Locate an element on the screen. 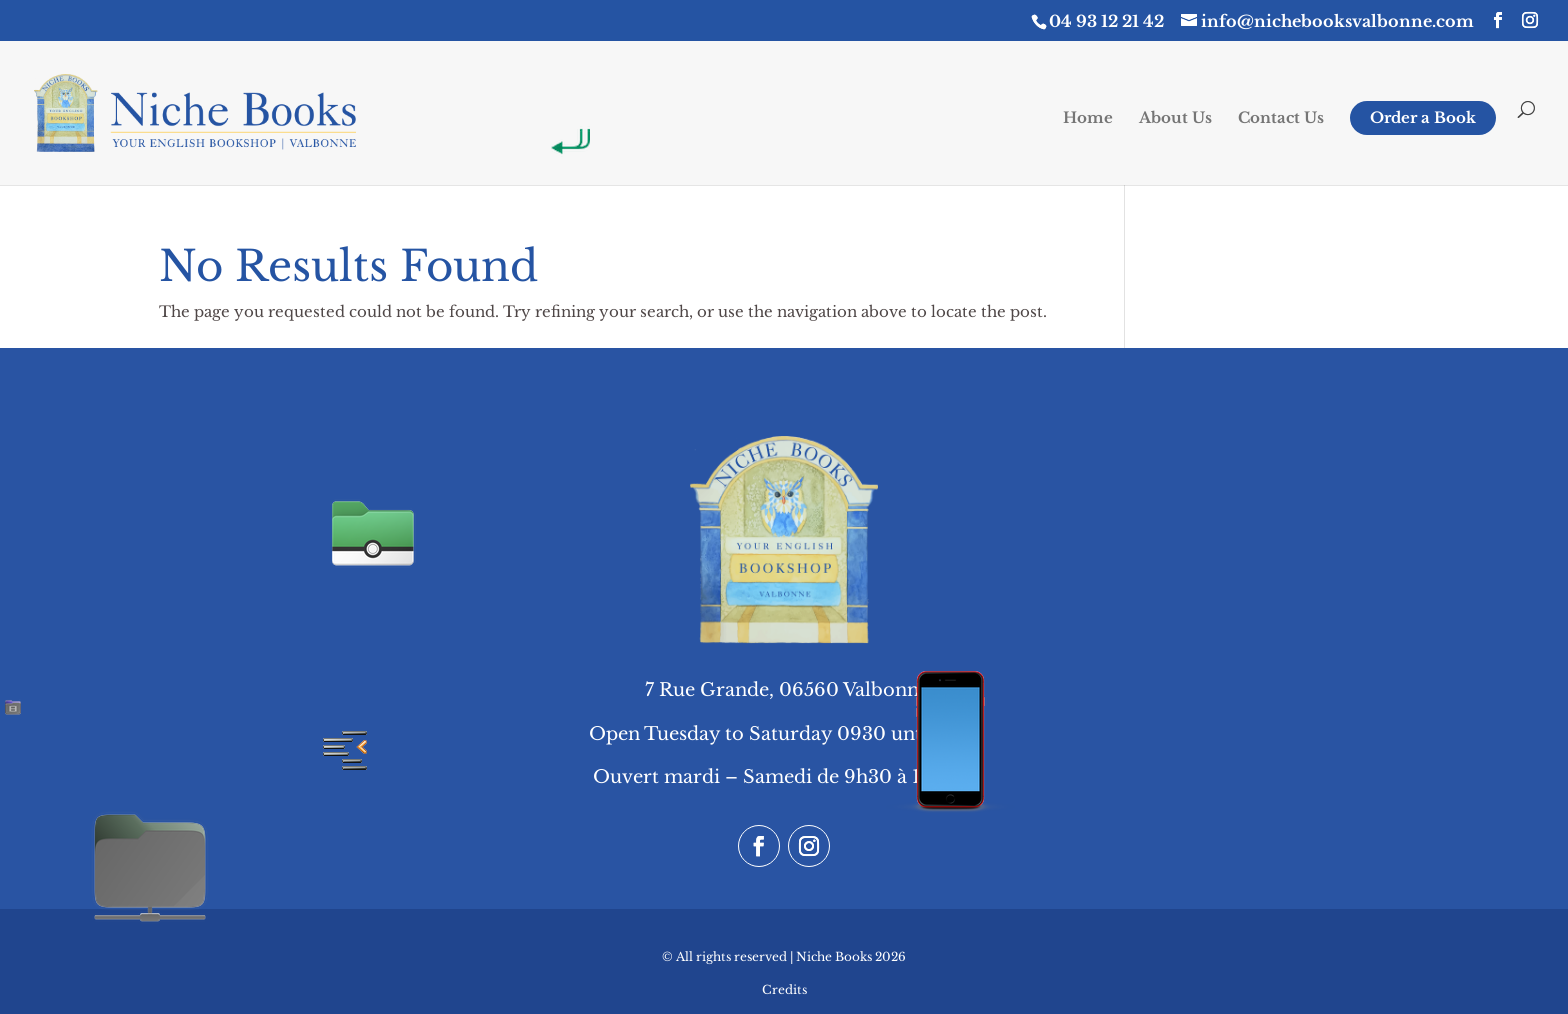 Image resolution: width=1568 pixels, height=1014 pixels. open your videos folder is located at coordinates (13, 707).